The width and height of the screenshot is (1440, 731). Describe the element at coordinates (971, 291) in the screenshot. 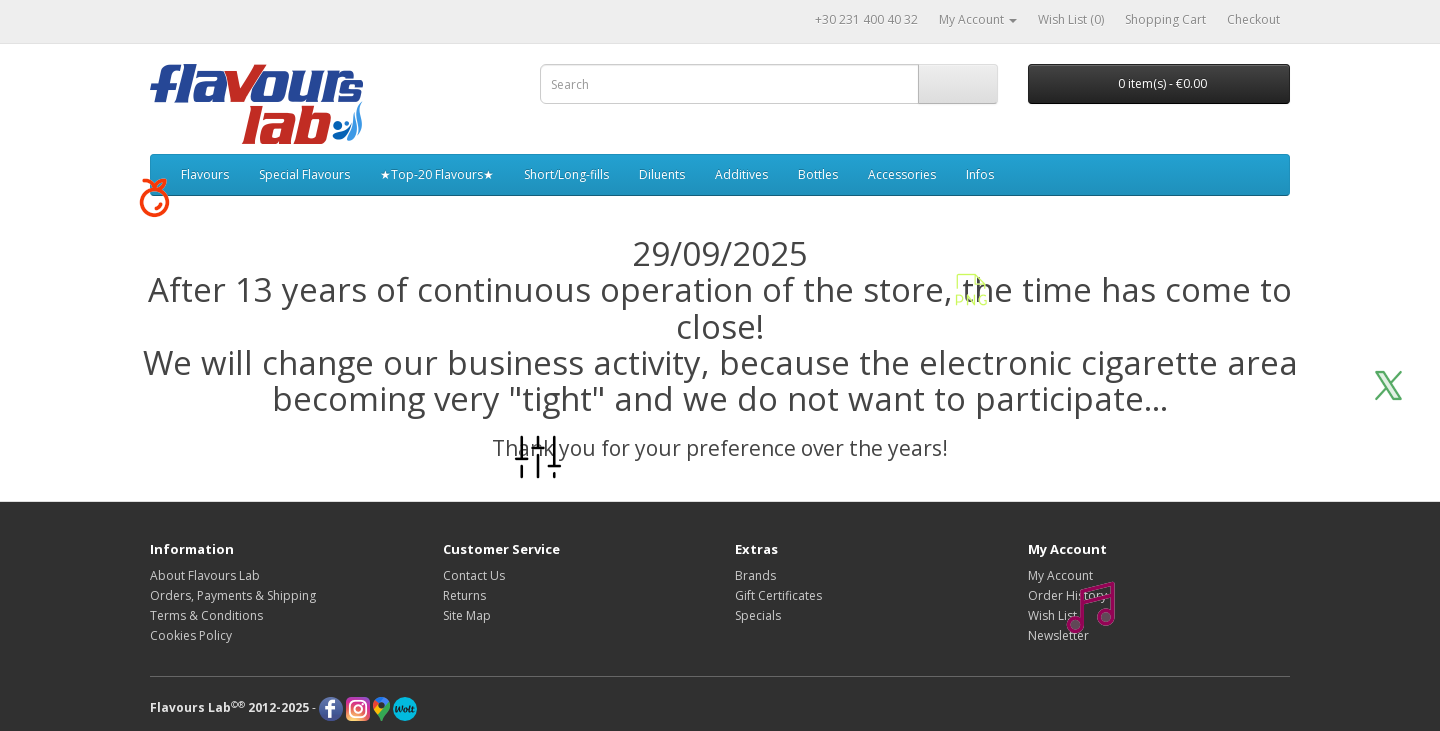

I see `indicates a PNG image file` at that location.